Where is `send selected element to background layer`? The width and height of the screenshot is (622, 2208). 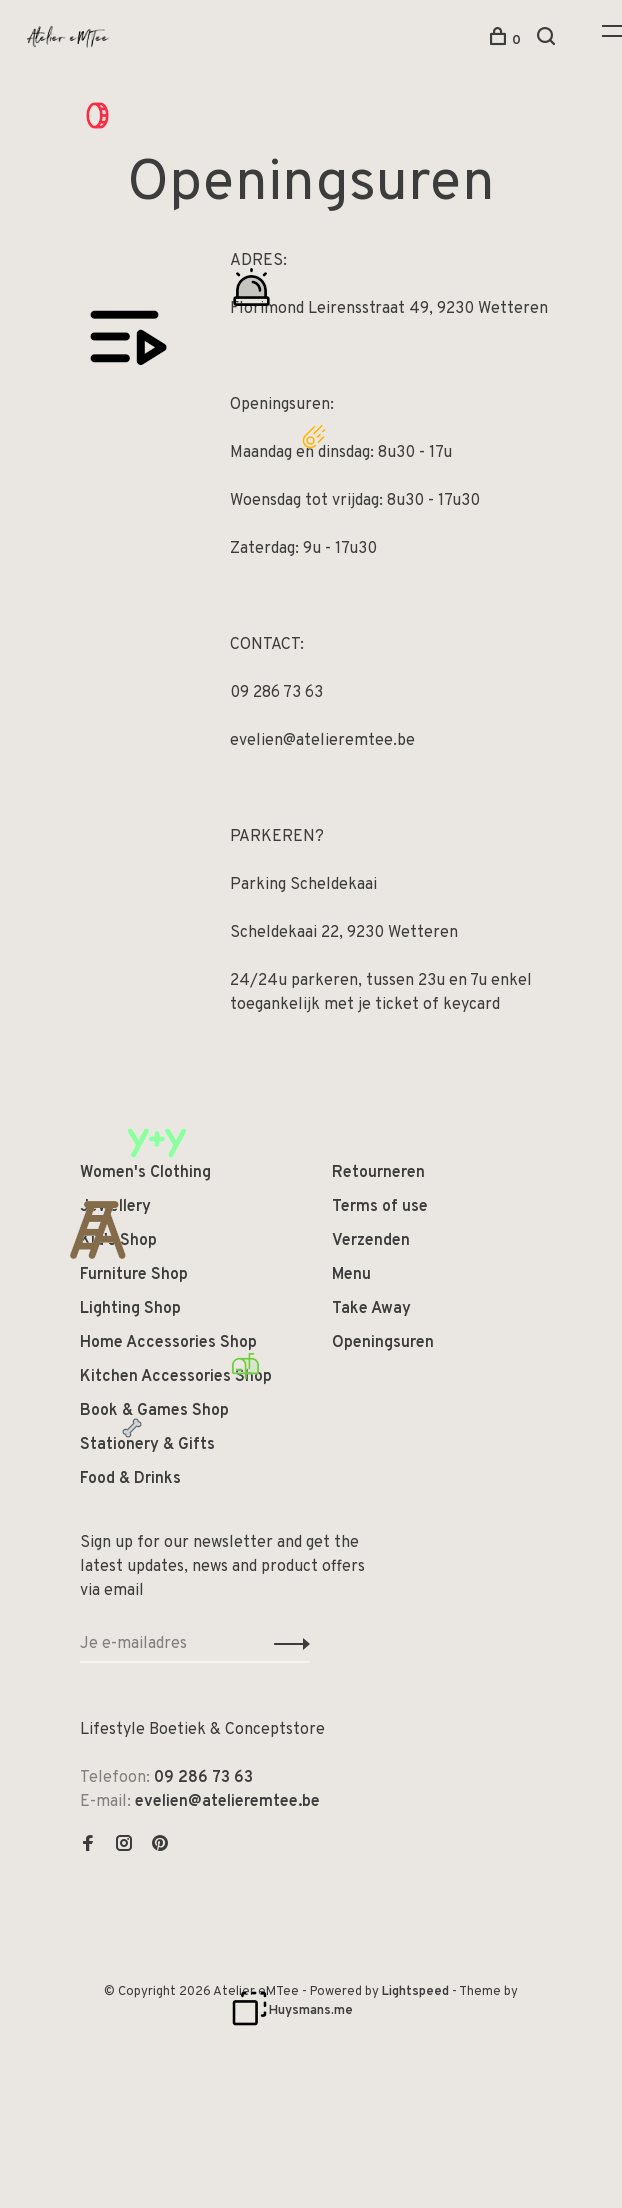 send selected element to background layer is located at coordinates (249, 2008).